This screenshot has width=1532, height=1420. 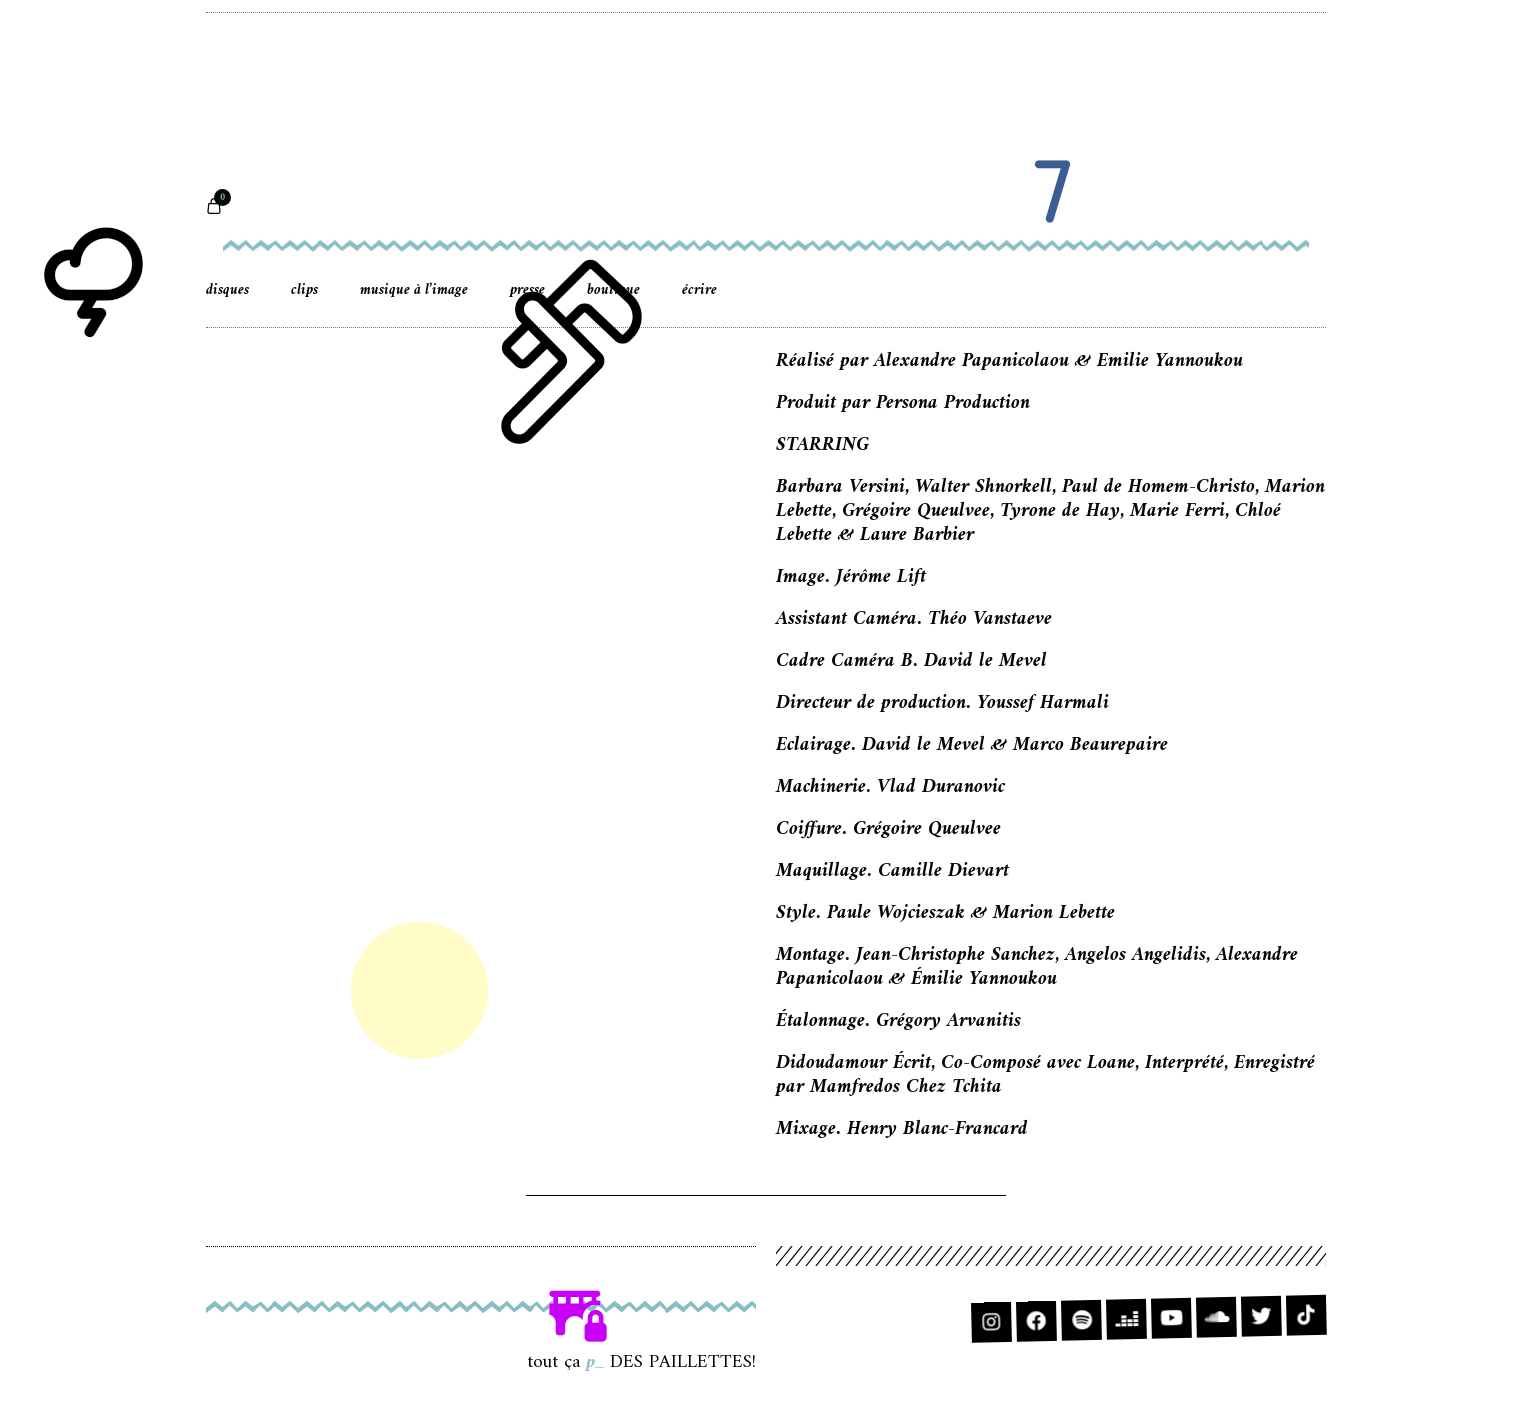 What do you see at coordinates (1052, 191) in the screenshot?
I see `indicates the number seven in a list or ranking` at bounding box center [1052, 191].